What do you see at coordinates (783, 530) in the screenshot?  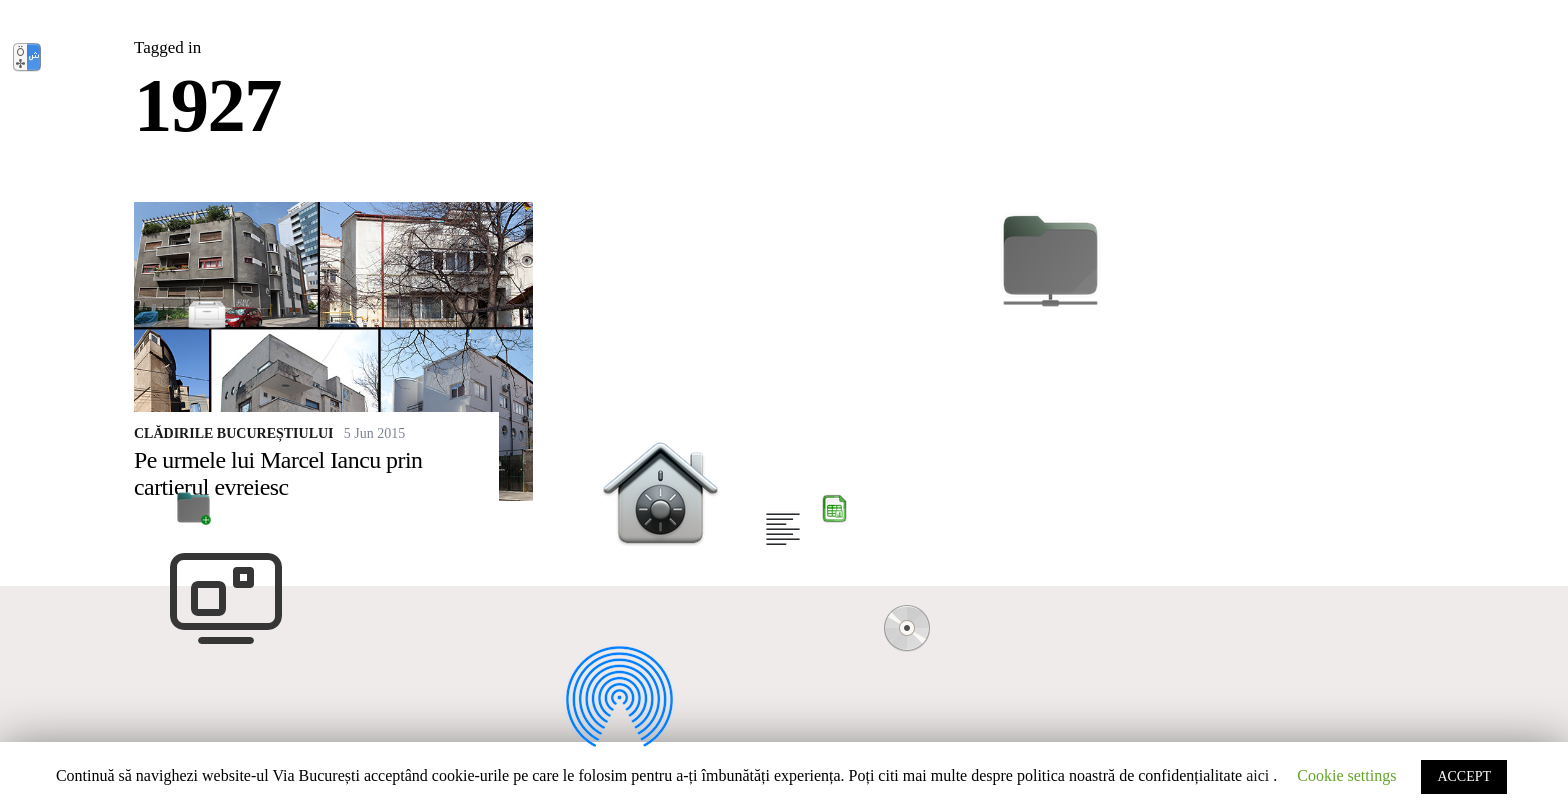 I see `align text to the left margin` at bounding box center [783, 530].